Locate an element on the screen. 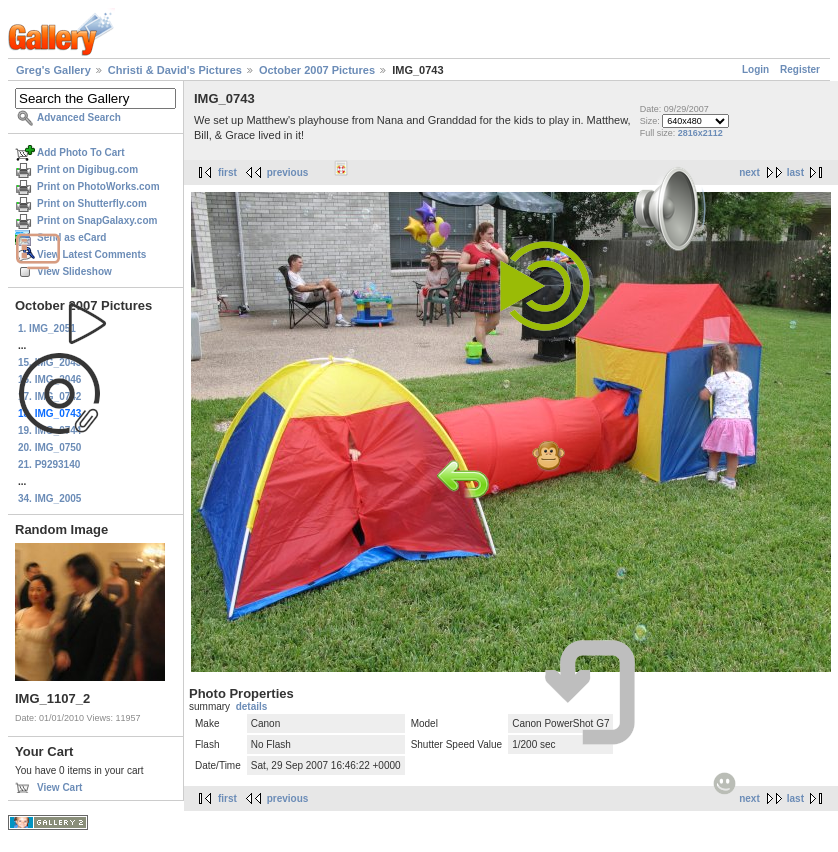  attach data from optical disc is located at coordinates (59, 393).